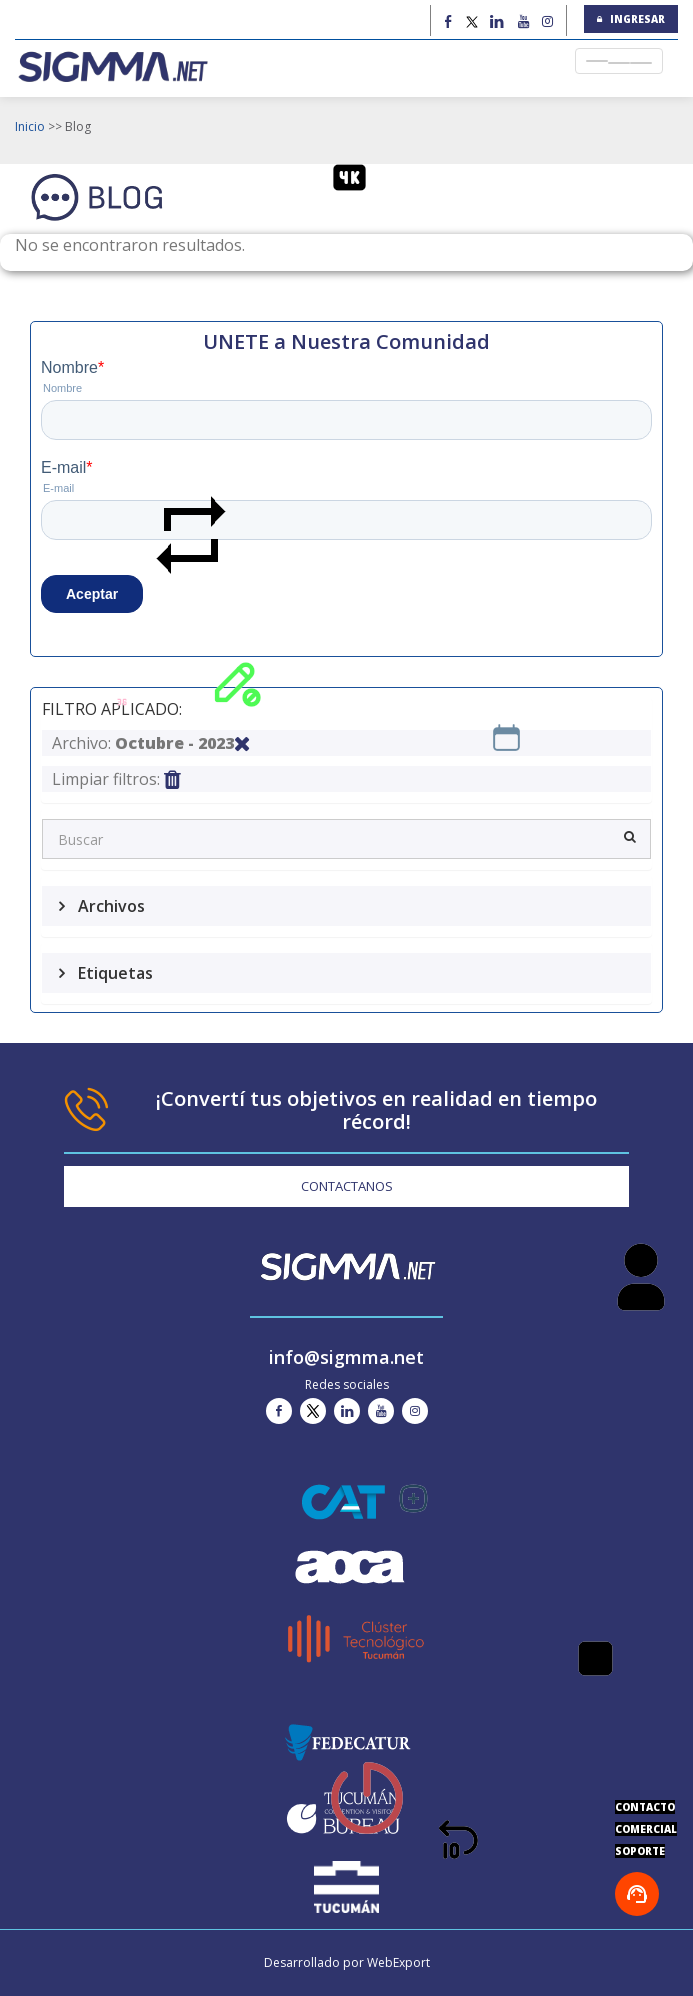 This screenshot has width=693, height=1996. Describe the element at coordinates (367, 1798) in the screenshot. I see `link to gravatar profile settings` at that location.